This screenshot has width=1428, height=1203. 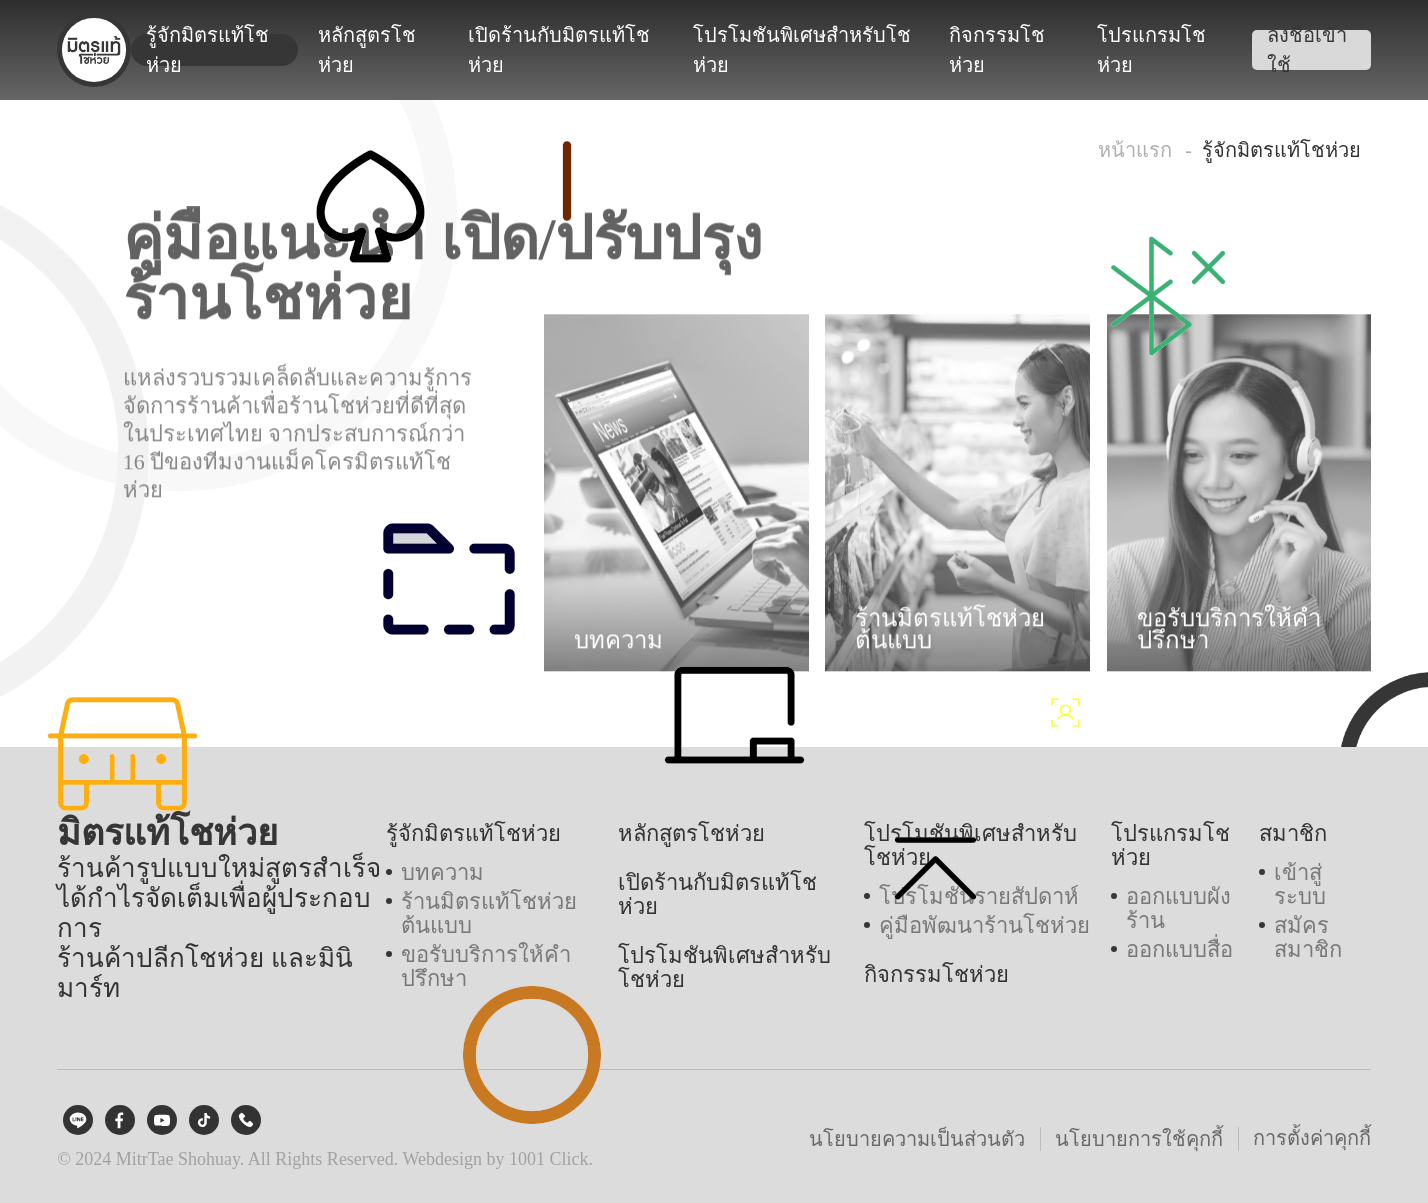 I want to click on bluetooth connection disabled, so click(x=1161, y=296).